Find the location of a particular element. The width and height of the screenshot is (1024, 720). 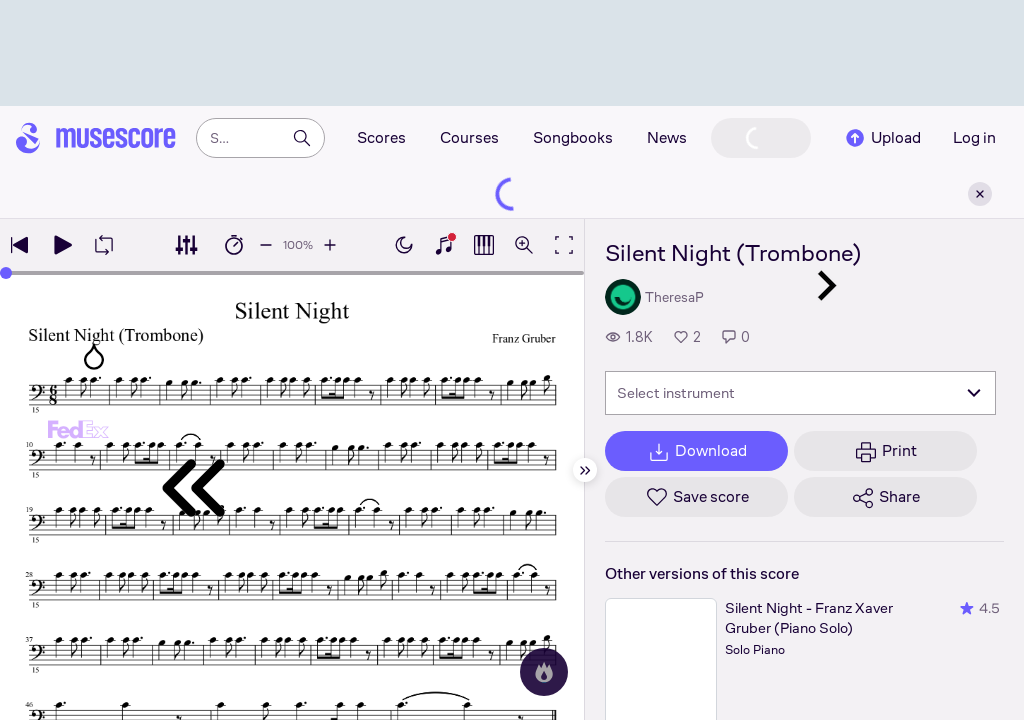

go back to the beginning is located at coordinates (196, 488).